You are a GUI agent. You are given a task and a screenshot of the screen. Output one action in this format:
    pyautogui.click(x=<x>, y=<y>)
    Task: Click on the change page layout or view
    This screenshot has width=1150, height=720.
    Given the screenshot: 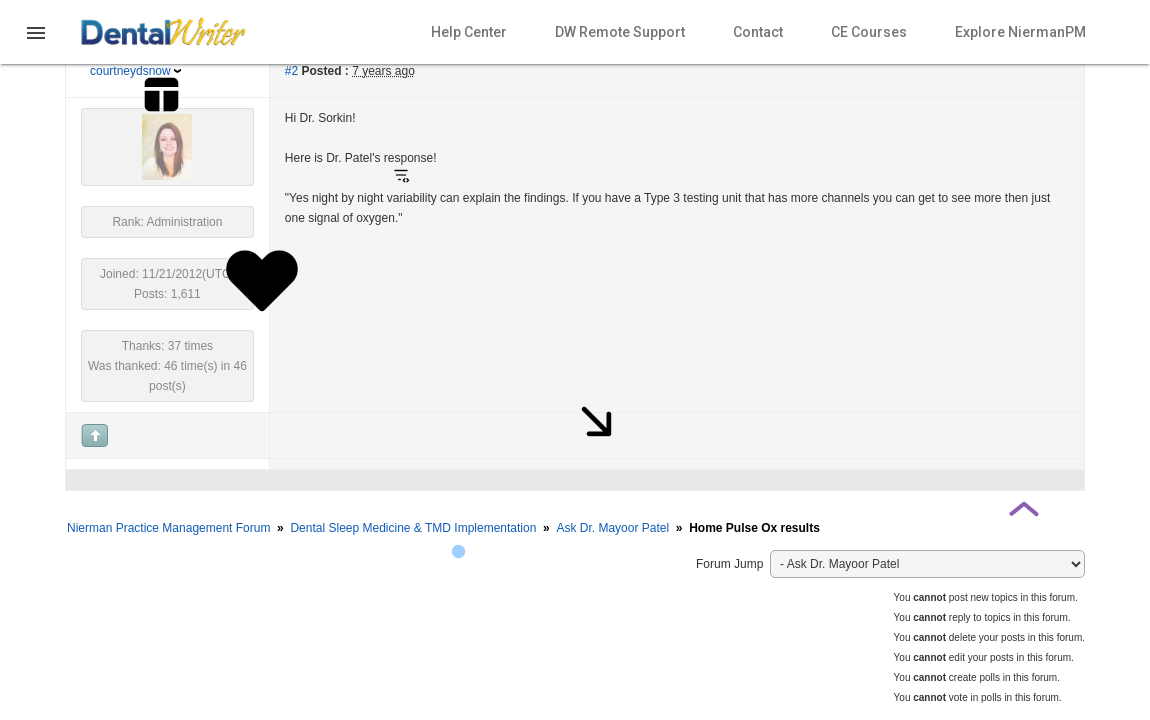 What is the action you would take?
    pyautogui.click(x=161, y=94)
    